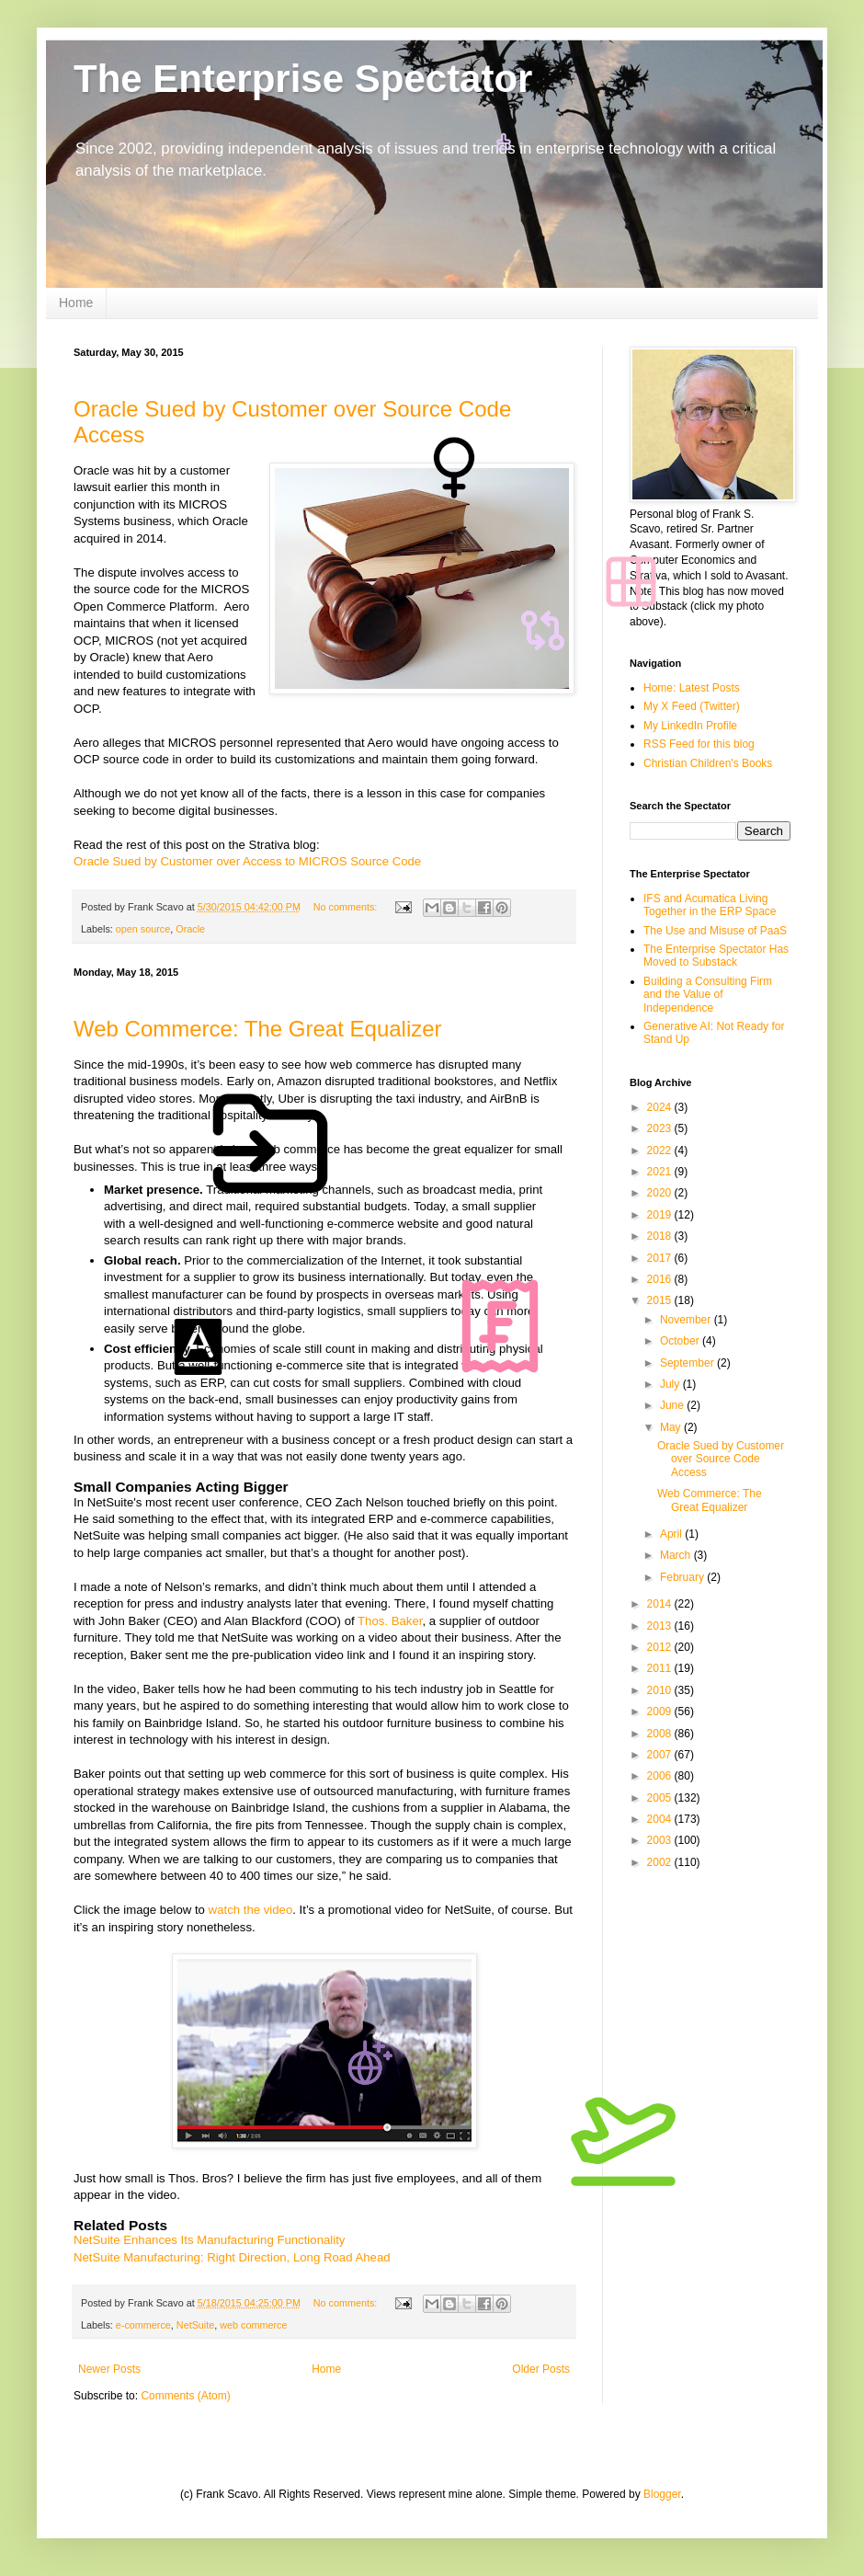  What do you see at coordinates (542, 630) in the screenshot?
I see `compare branches in version control` at bounding box center [542, 630].